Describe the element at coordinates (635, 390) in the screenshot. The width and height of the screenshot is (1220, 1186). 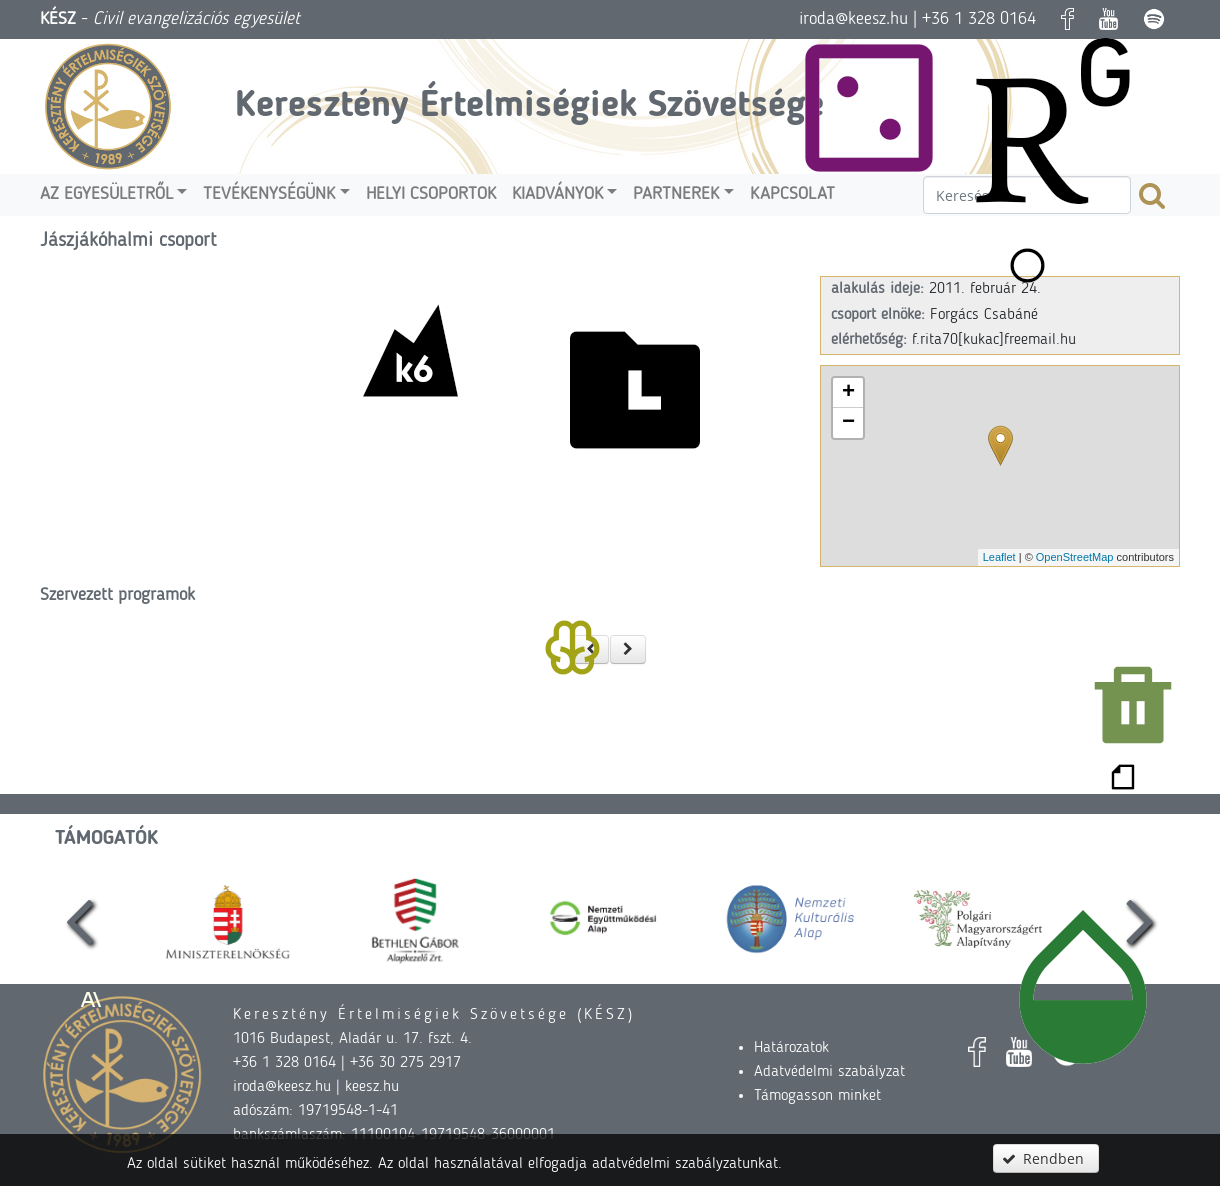
I see `view folder history or recent files` at that location.